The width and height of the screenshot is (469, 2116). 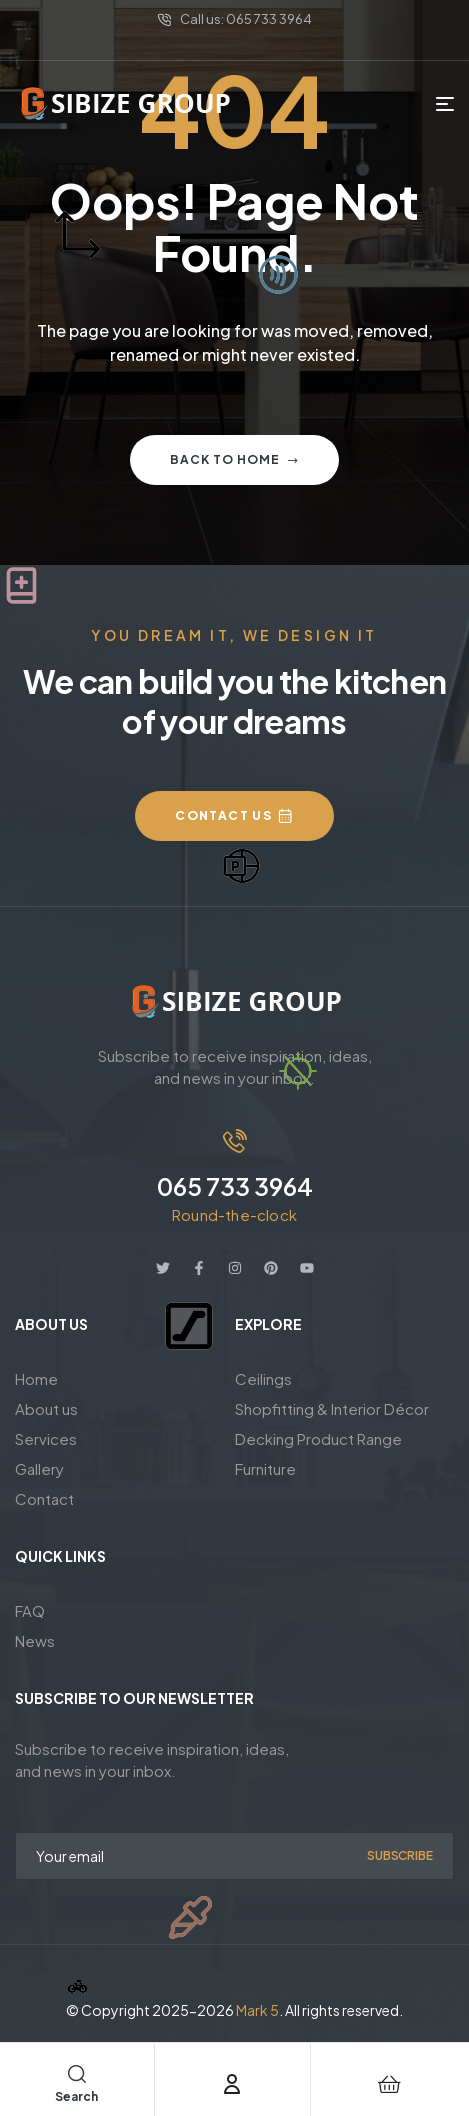 What do you see at coordinates (77, 1986) in the screenshot?
I see `access bike routes or cycling directions` at bounding box center [77, 1986].